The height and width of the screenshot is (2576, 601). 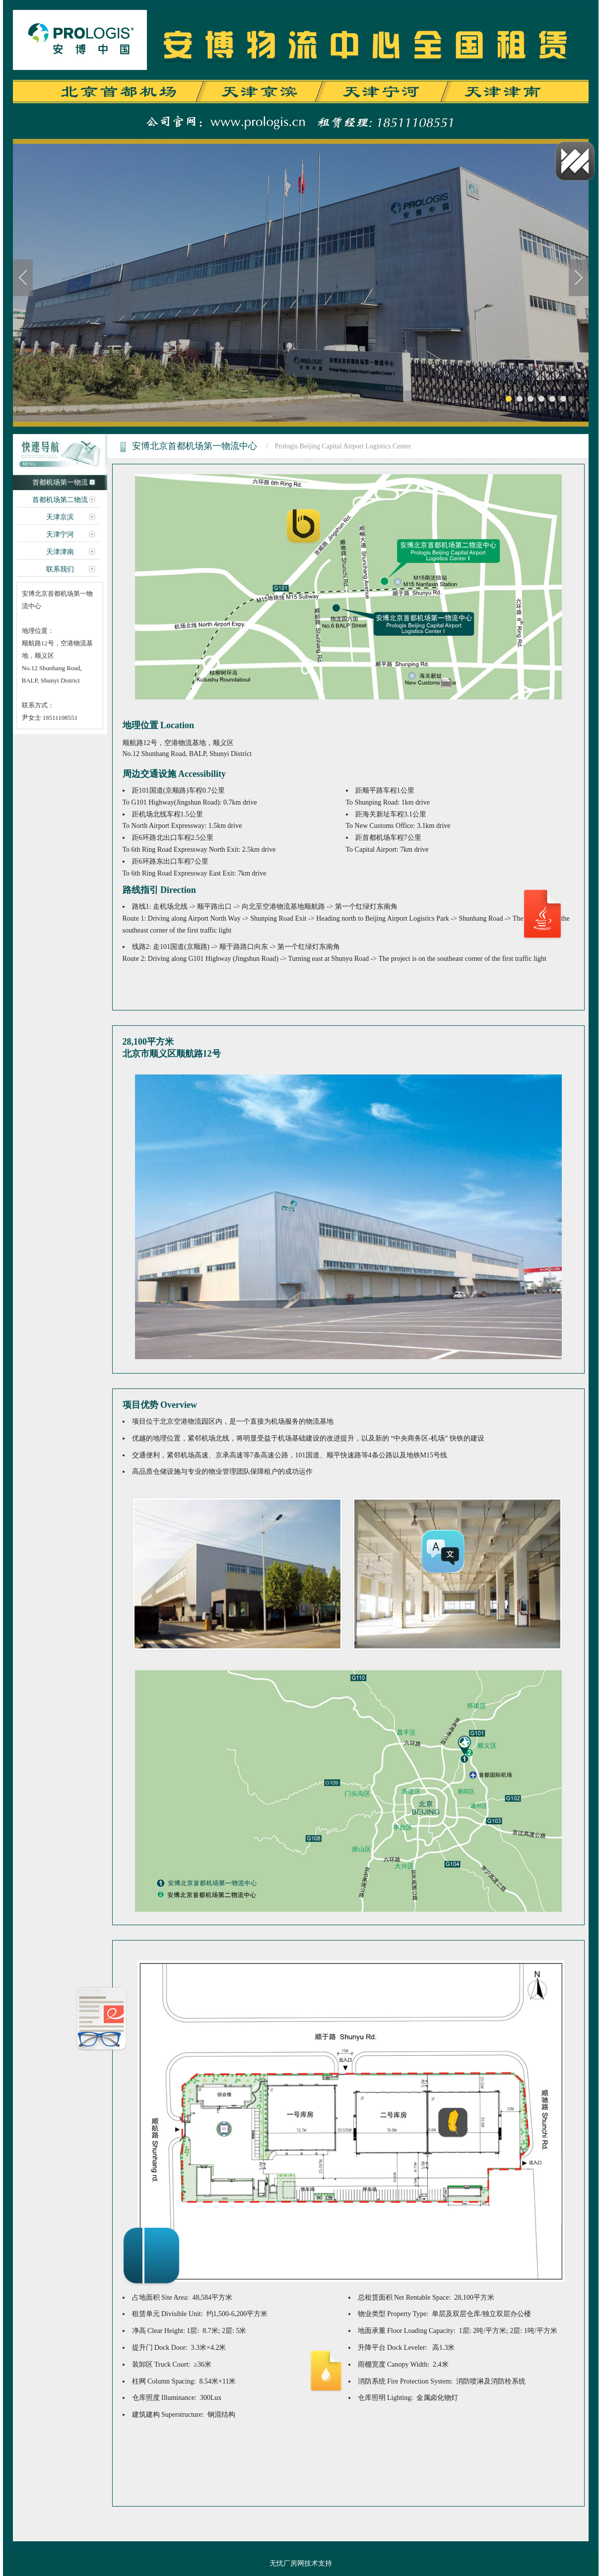 I want to click on open evince document viewer, so click(x=101, y=2018).